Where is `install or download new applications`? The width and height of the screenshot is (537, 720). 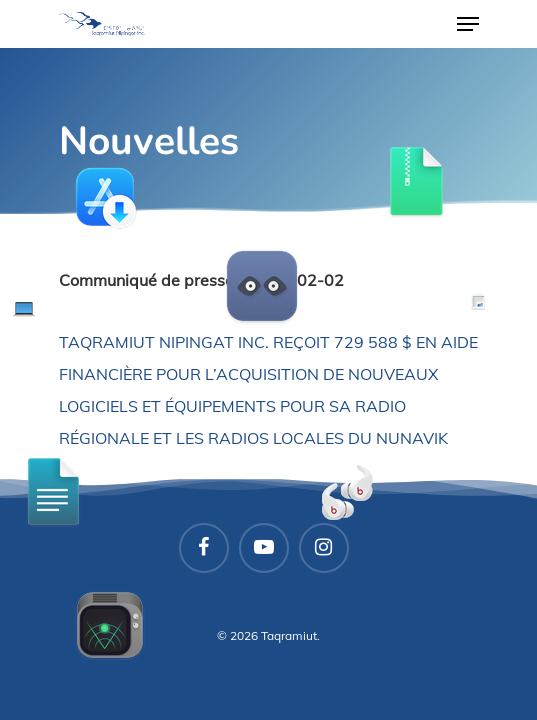 install or download new applications is located at coordinates (105, 197).